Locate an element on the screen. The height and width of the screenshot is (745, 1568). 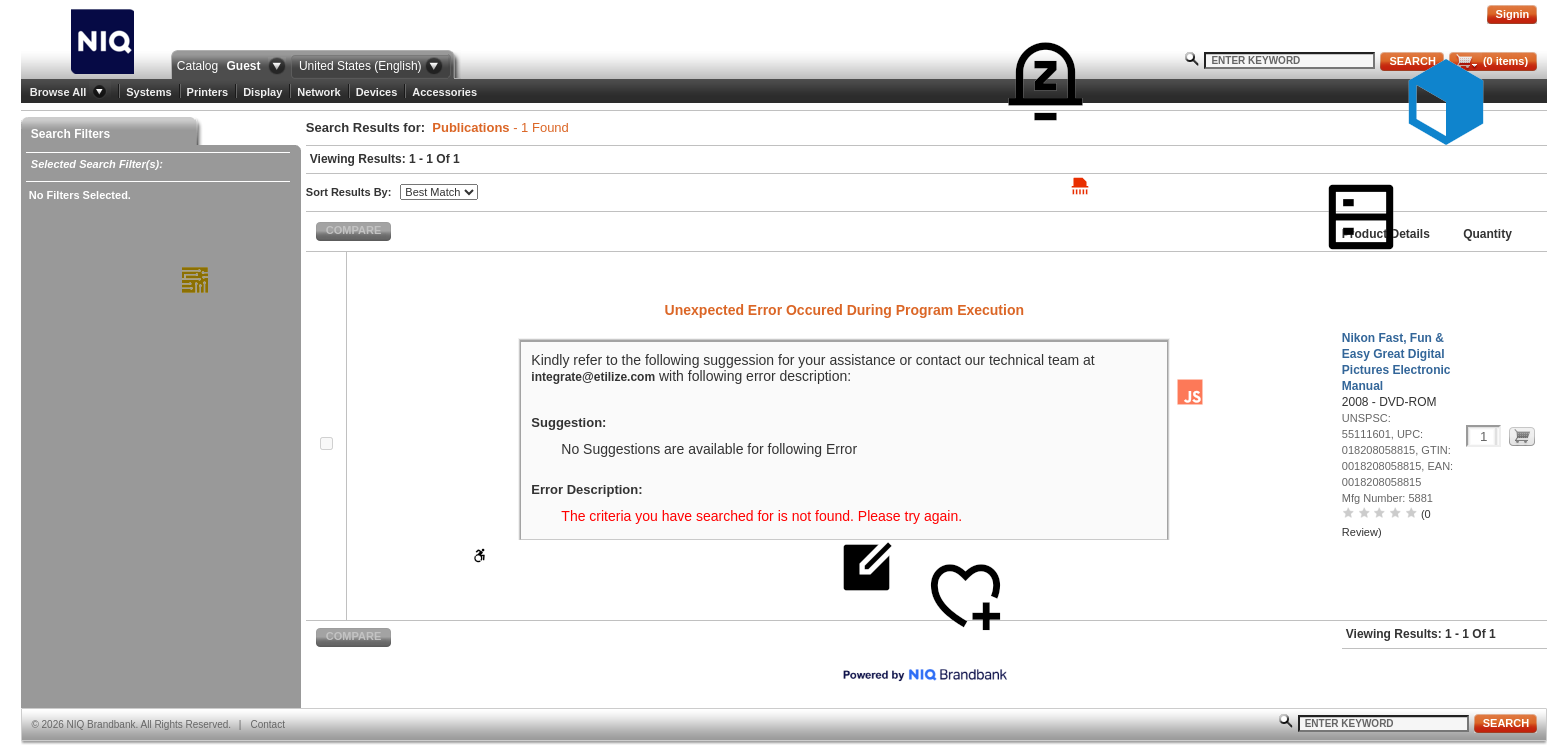
indicates wheelchair accessibility is located at coordinates (479, 555).